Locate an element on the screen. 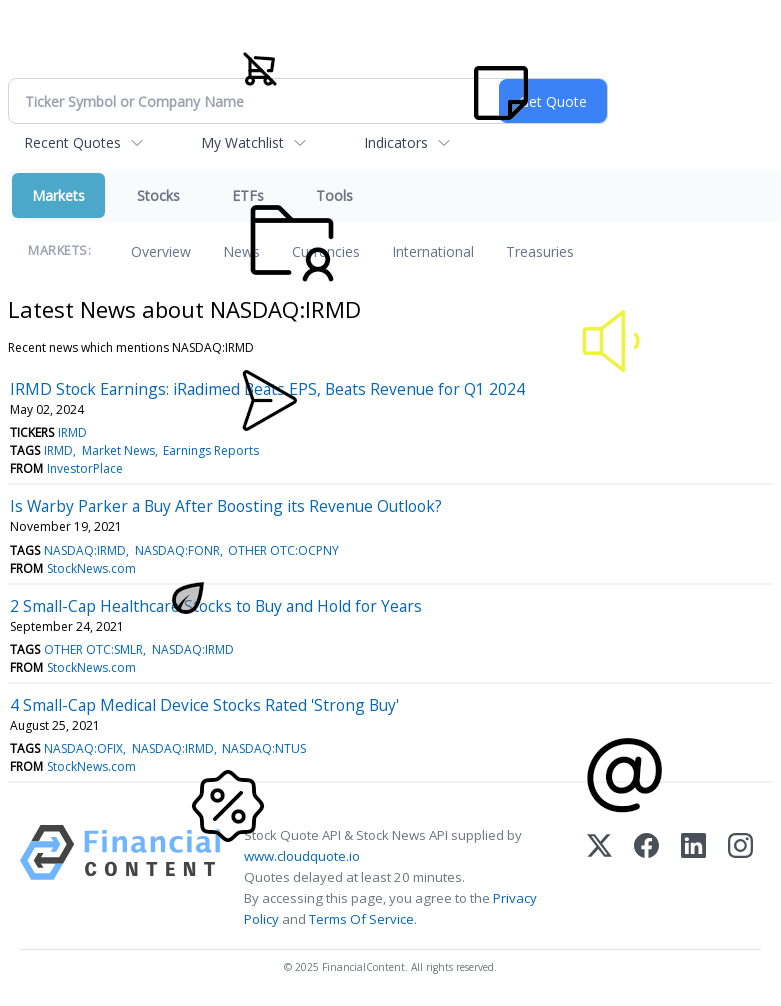  create a new note is located at coordinates (501, 93).